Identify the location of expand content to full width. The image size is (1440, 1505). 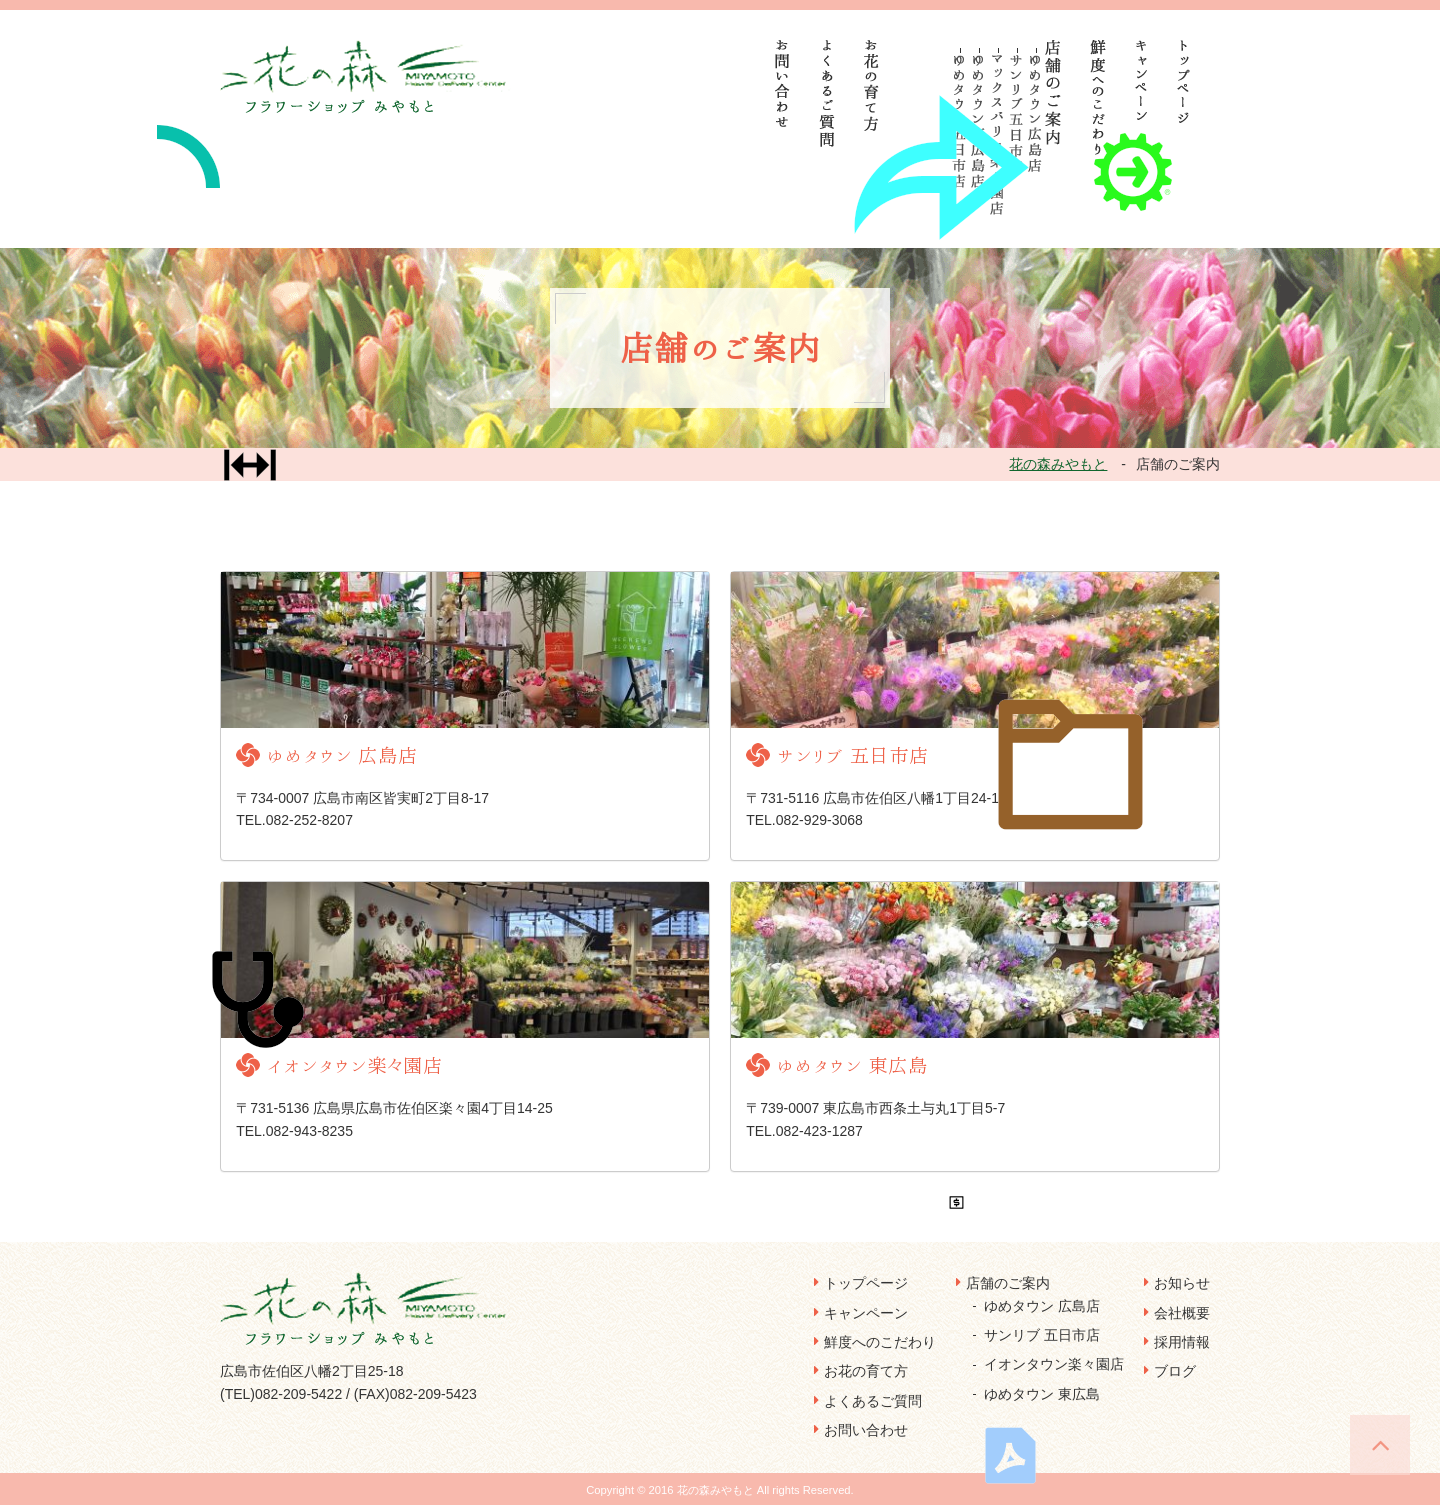
(250, 465).